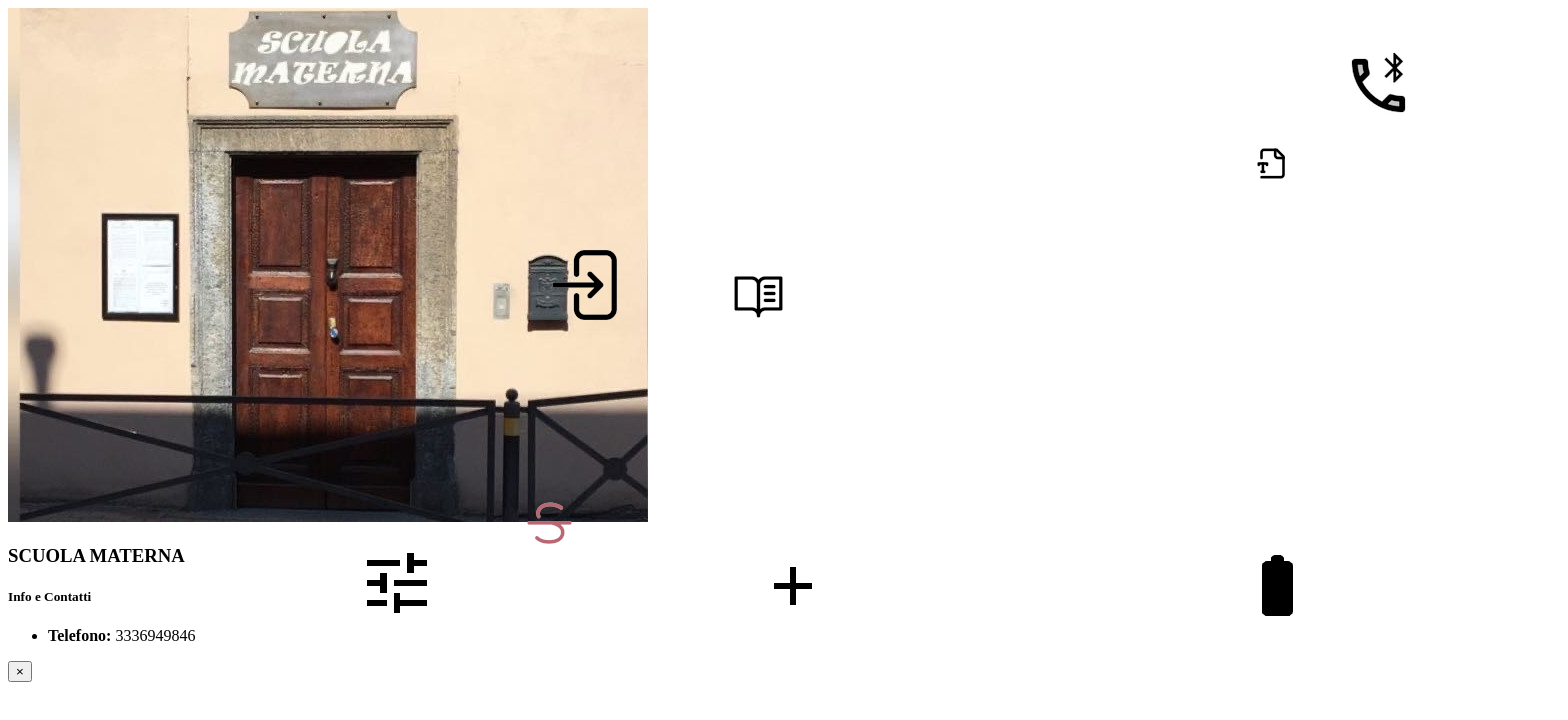 This screenshot has height=720, width=1568. I want to click on adjust settings or preferences, so click(397, 583).